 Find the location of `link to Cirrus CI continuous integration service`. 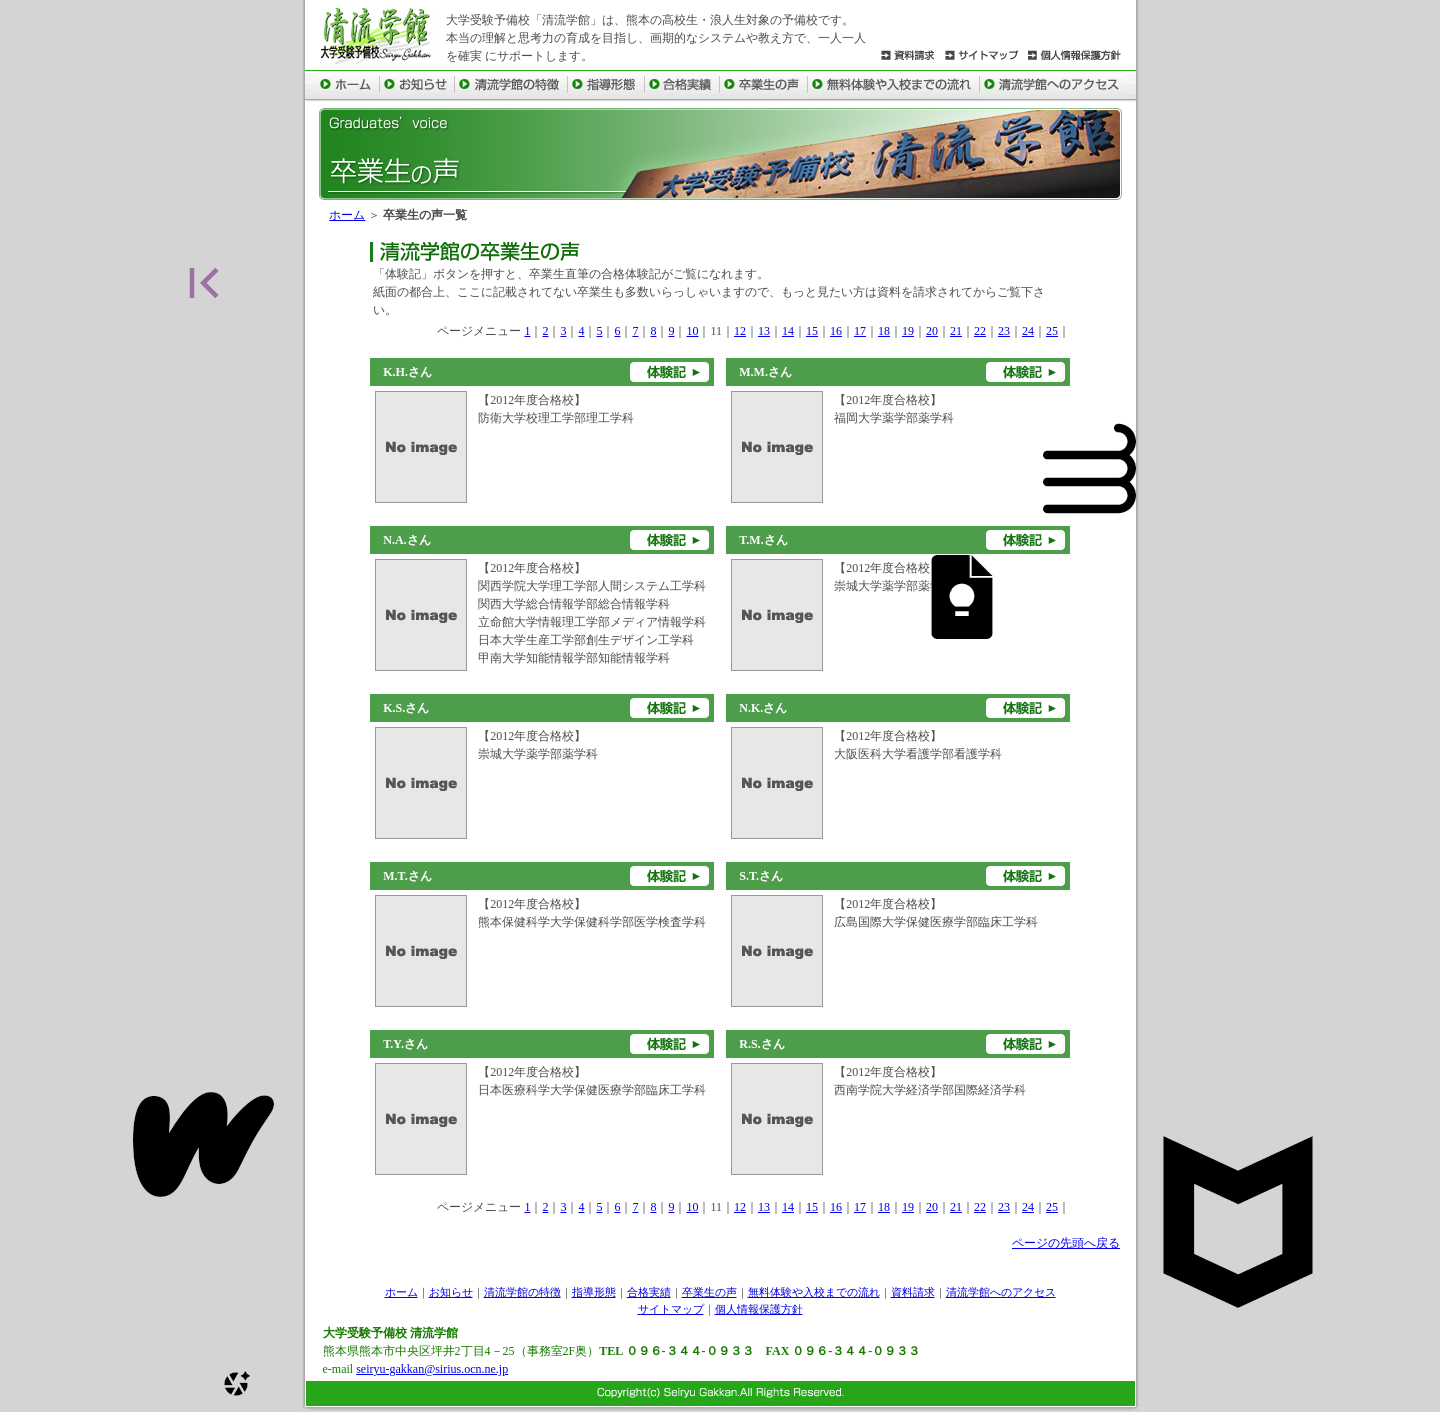

link to Cirrus CI continuous integration service is located at coordinates (1089, 468).